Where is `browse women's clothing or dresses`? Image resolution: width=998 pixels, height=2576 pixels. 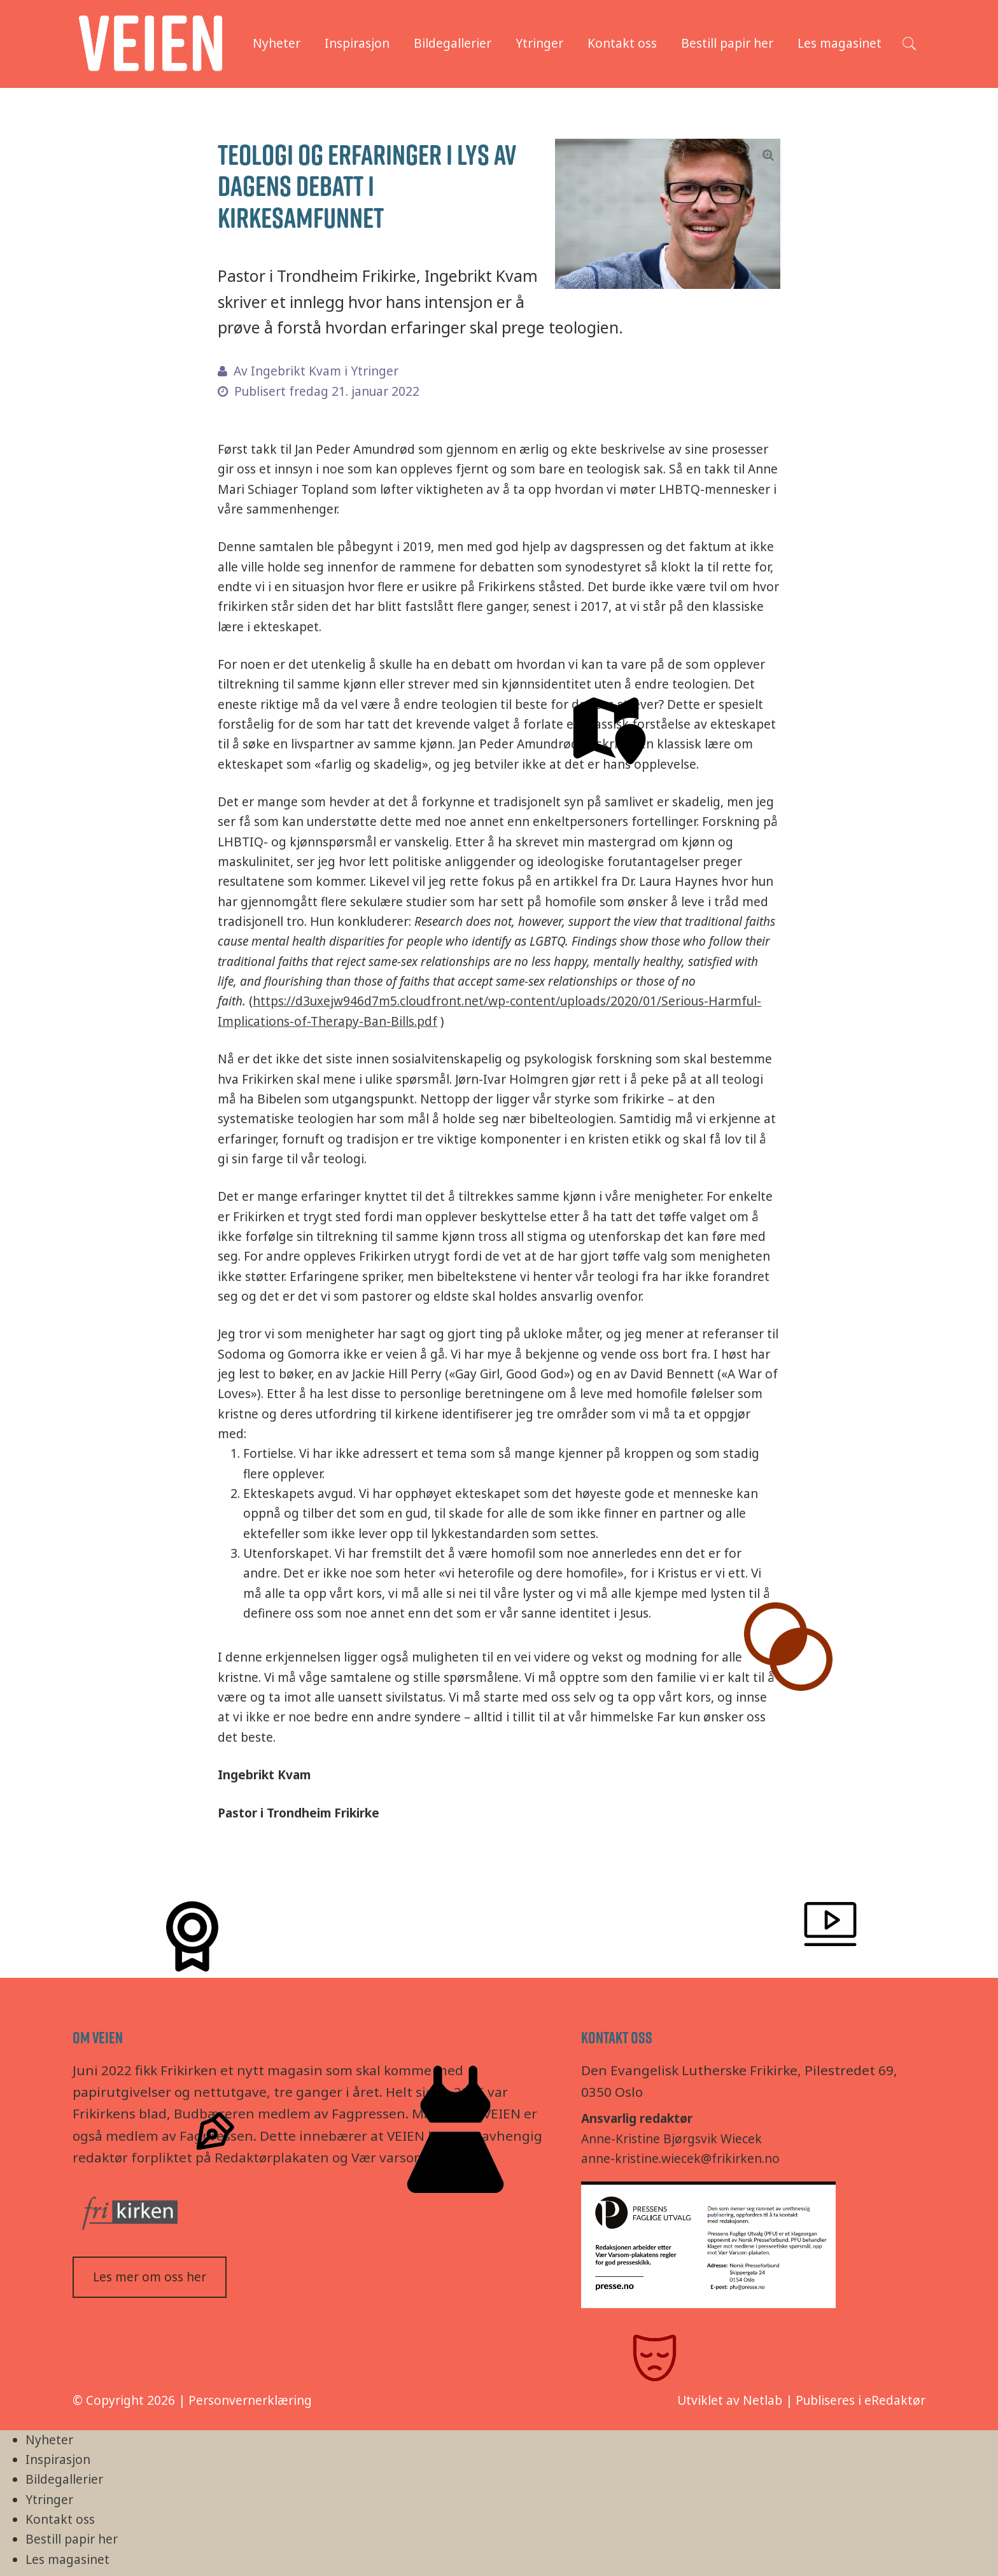 browse women's clothing or dresses is located at coordinates (455, 2136).